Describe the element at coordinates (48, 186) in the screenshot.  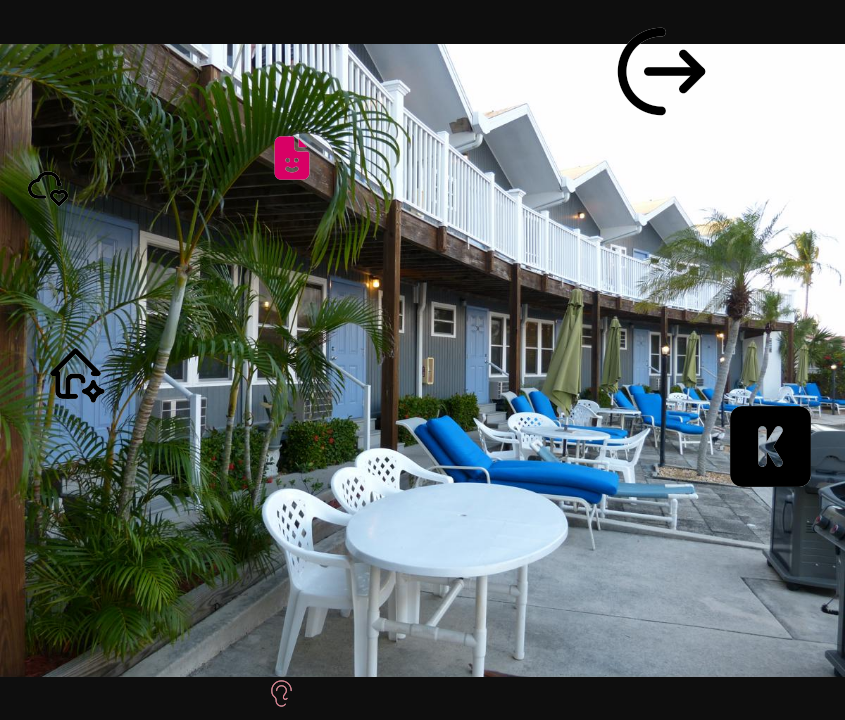
I see `add to cloud favorites` at that location.